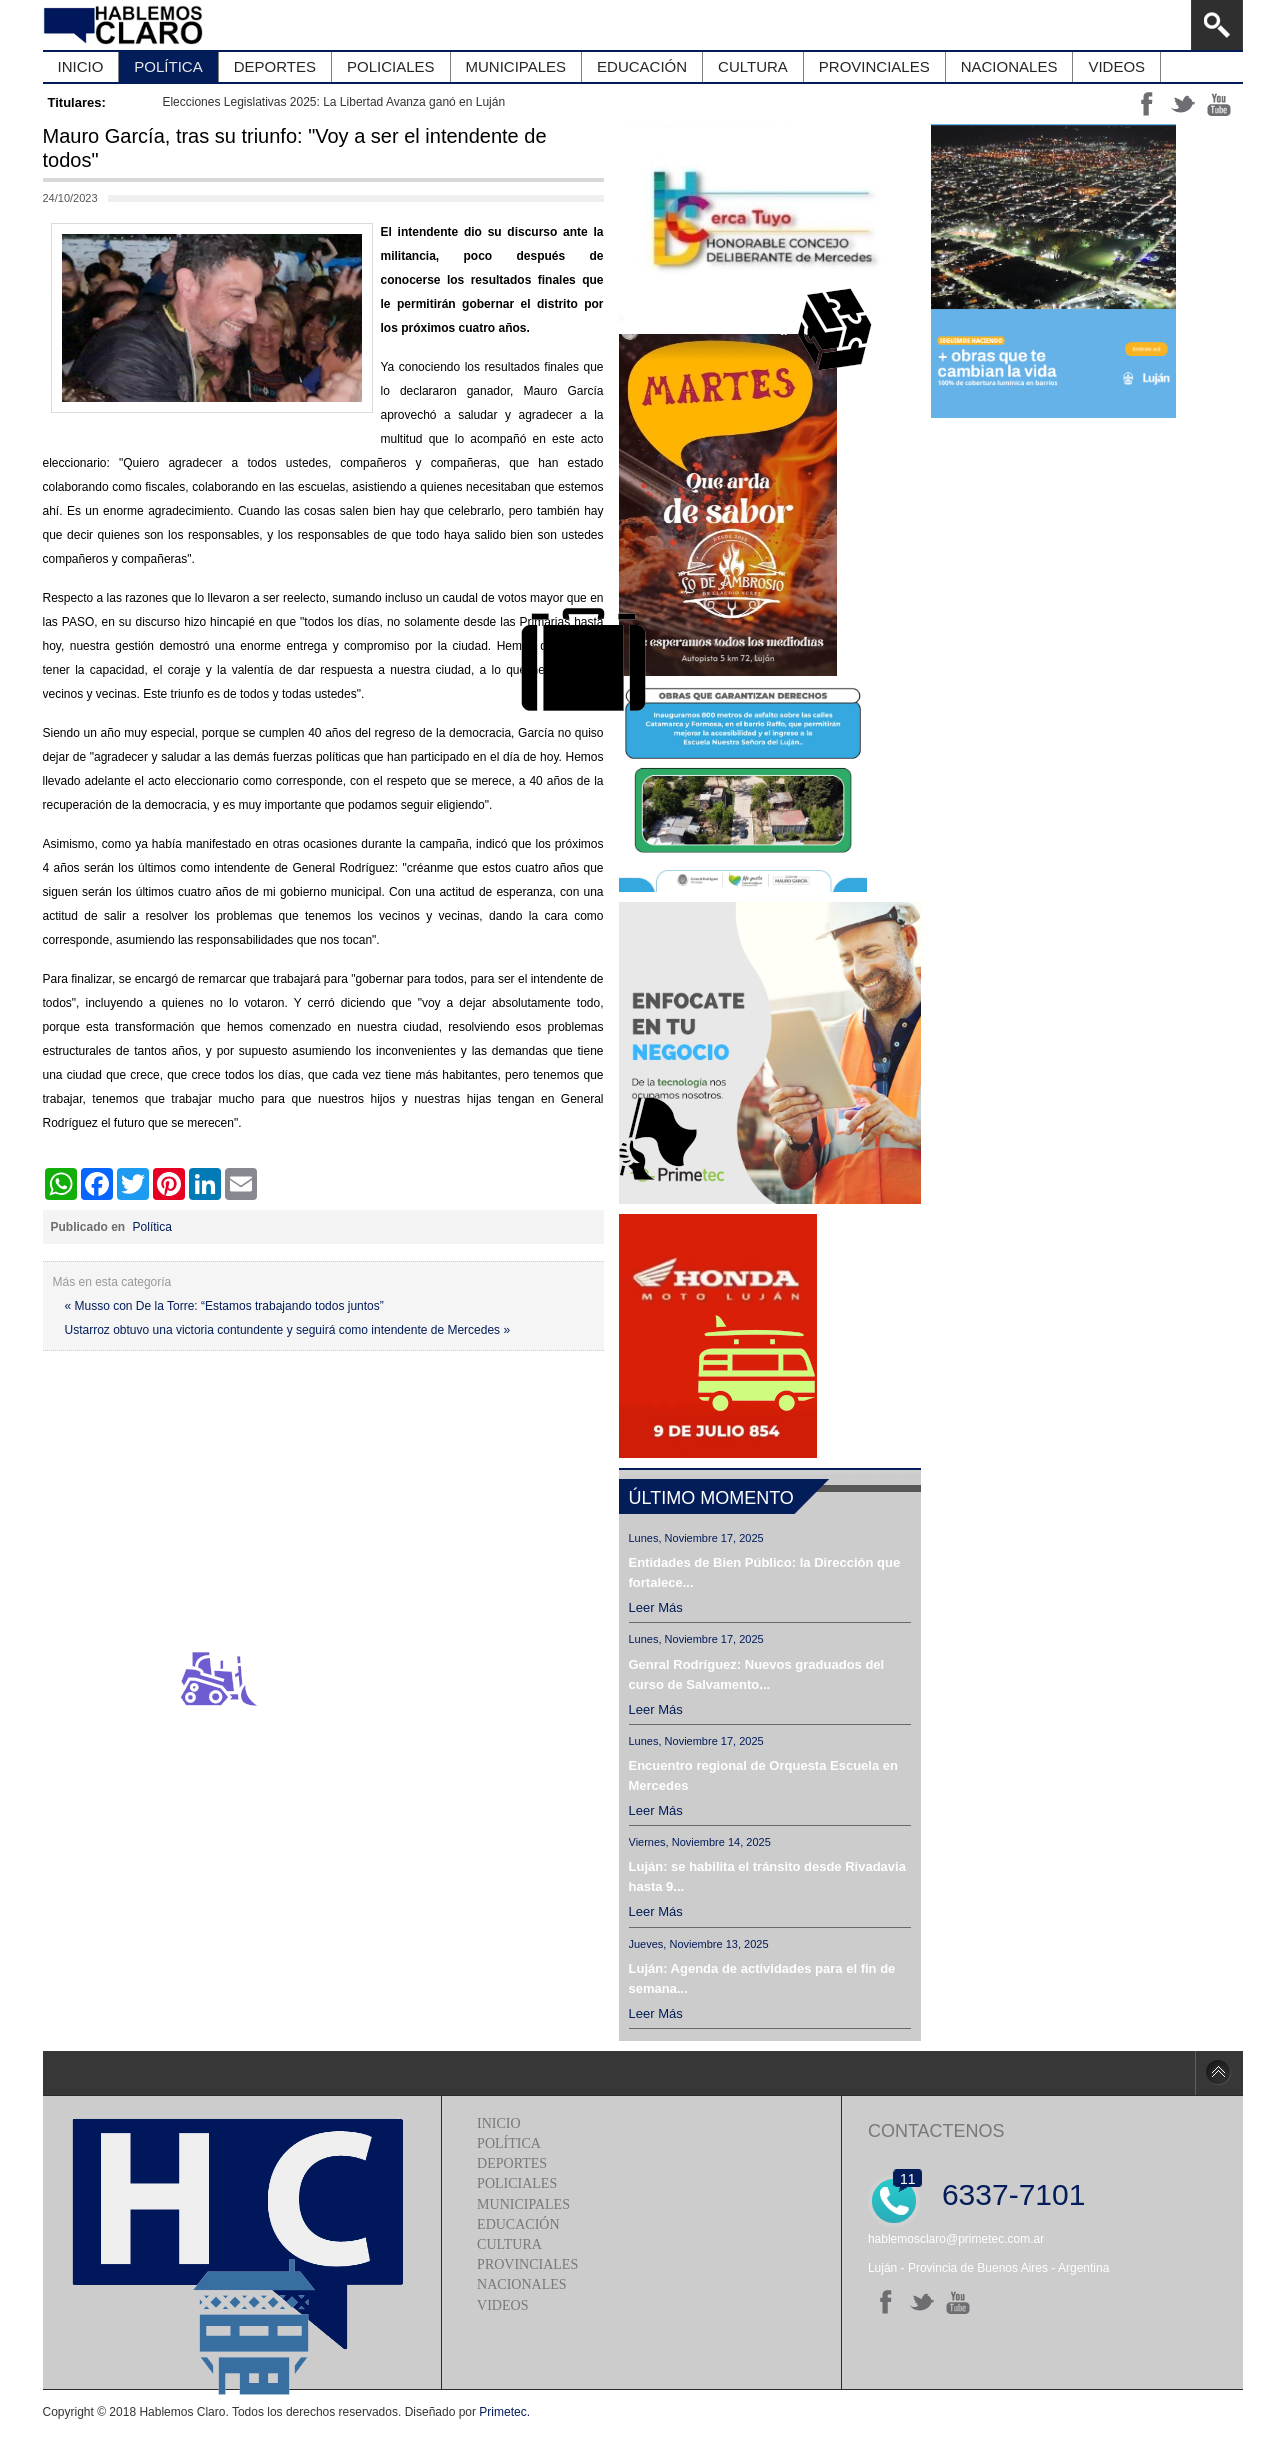 The image size is (1285, 2449). Describe the element at coordinates (219, 1679) in the screenshot. I see `construction or demolition in progress` at that location.